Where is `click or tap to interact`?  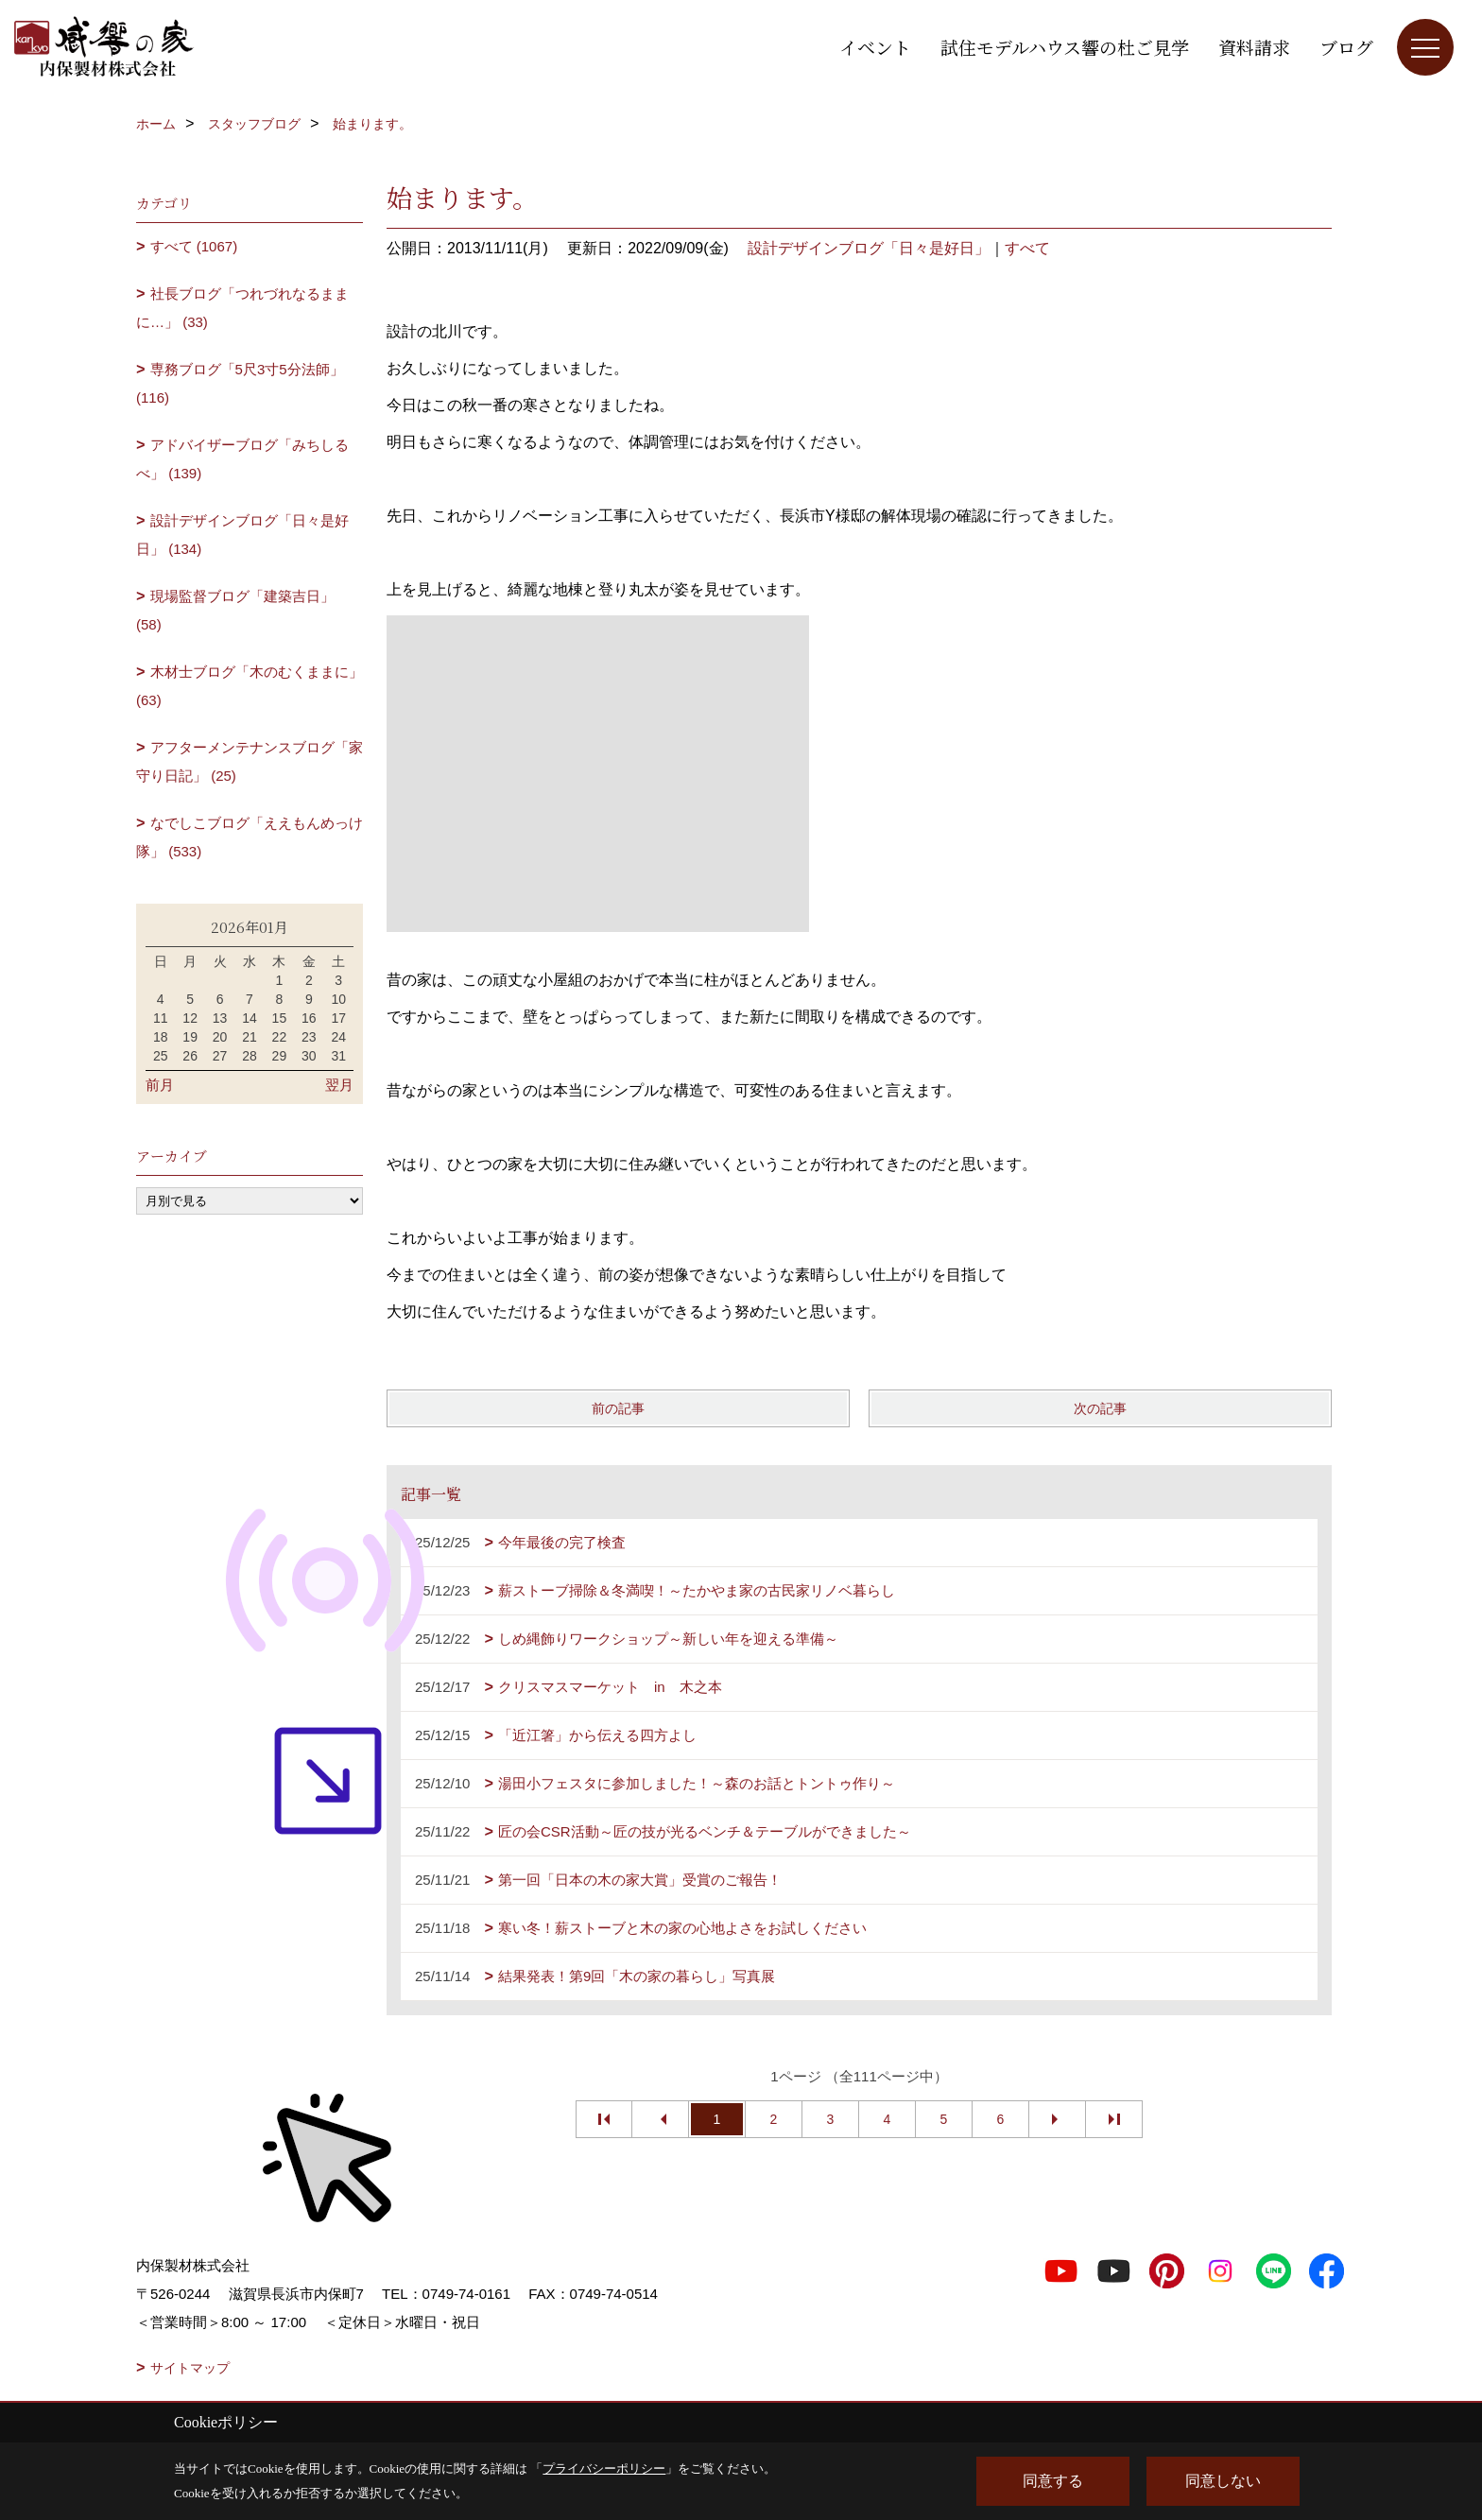 click or tap to interact is located at coordinates (334, 2165).